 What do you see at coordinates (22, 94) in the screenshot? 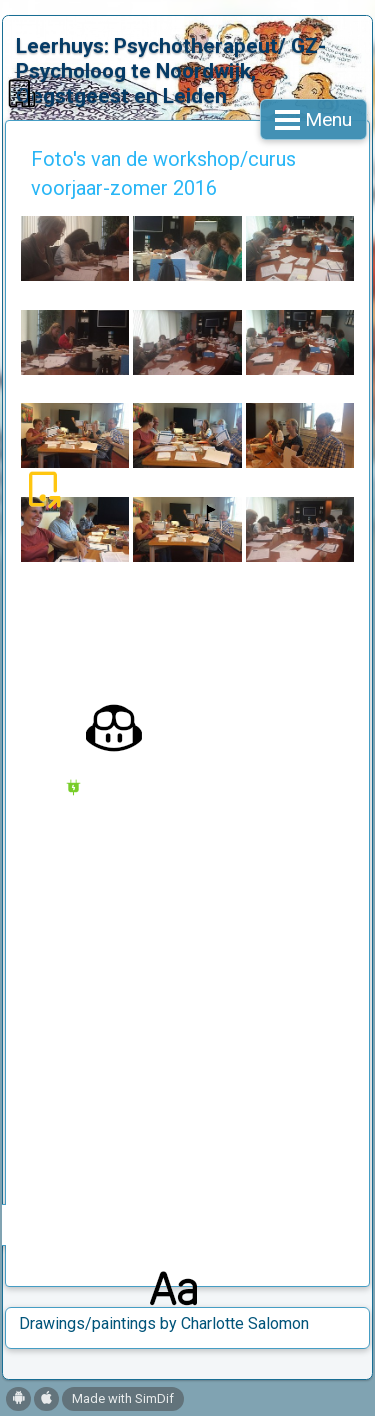
I see `view organization or team settings` at bounding box center [22, 94].